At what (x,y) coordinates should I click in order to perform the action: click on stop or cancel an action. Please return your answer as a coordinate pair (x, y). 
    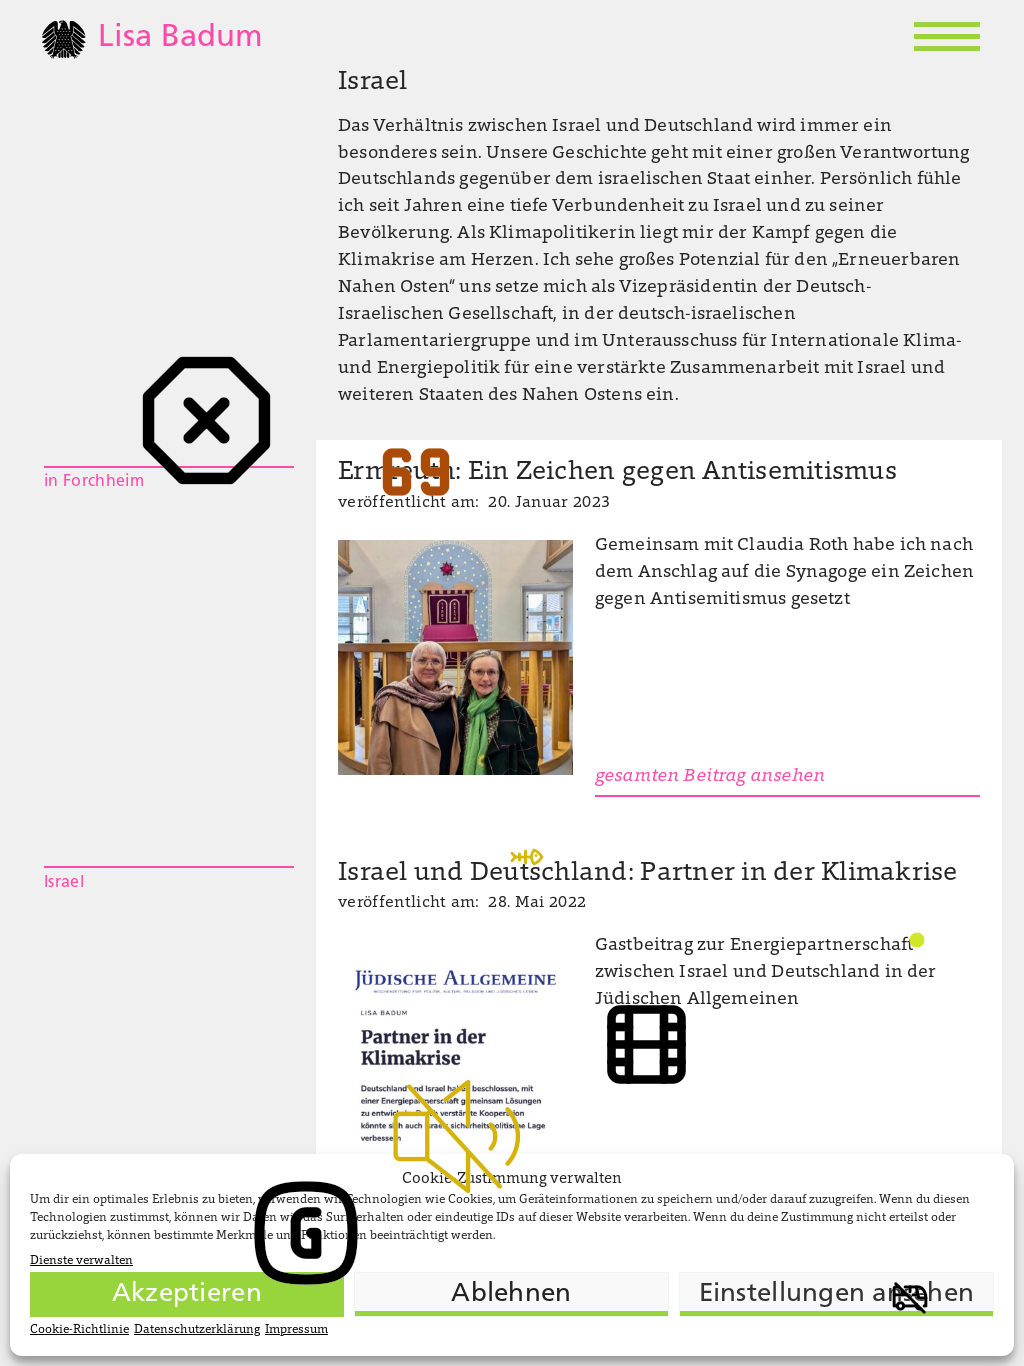
    Looking at the image, I should click on (206, 420).